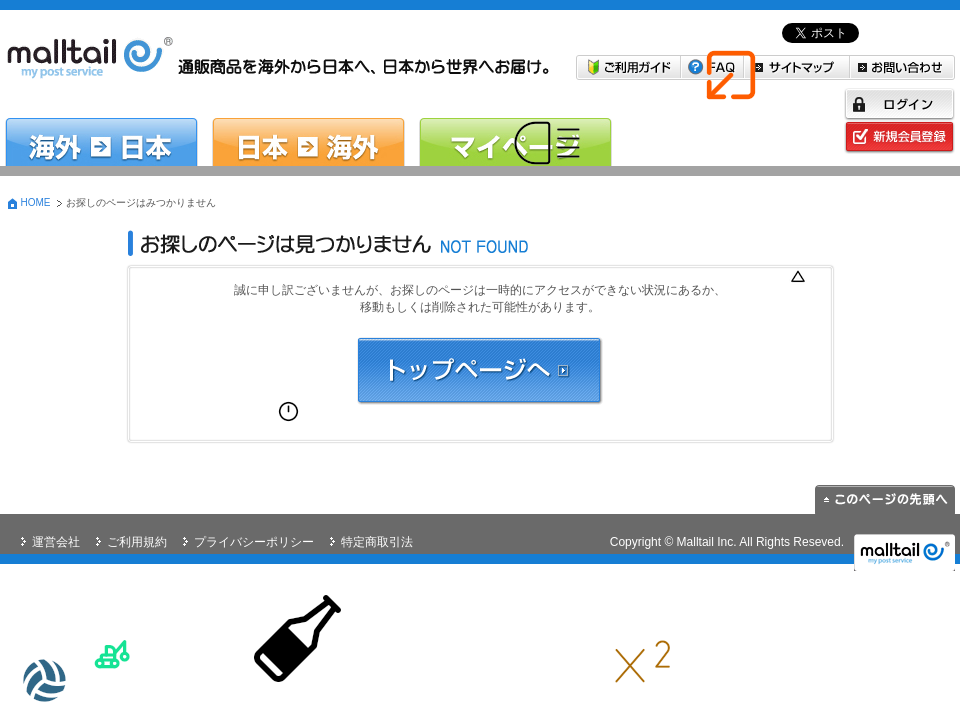  What do you see at coordinates (113, 655) in the screenshot?
I see `demolition or destruction tool` at bounding box center [113, 655].